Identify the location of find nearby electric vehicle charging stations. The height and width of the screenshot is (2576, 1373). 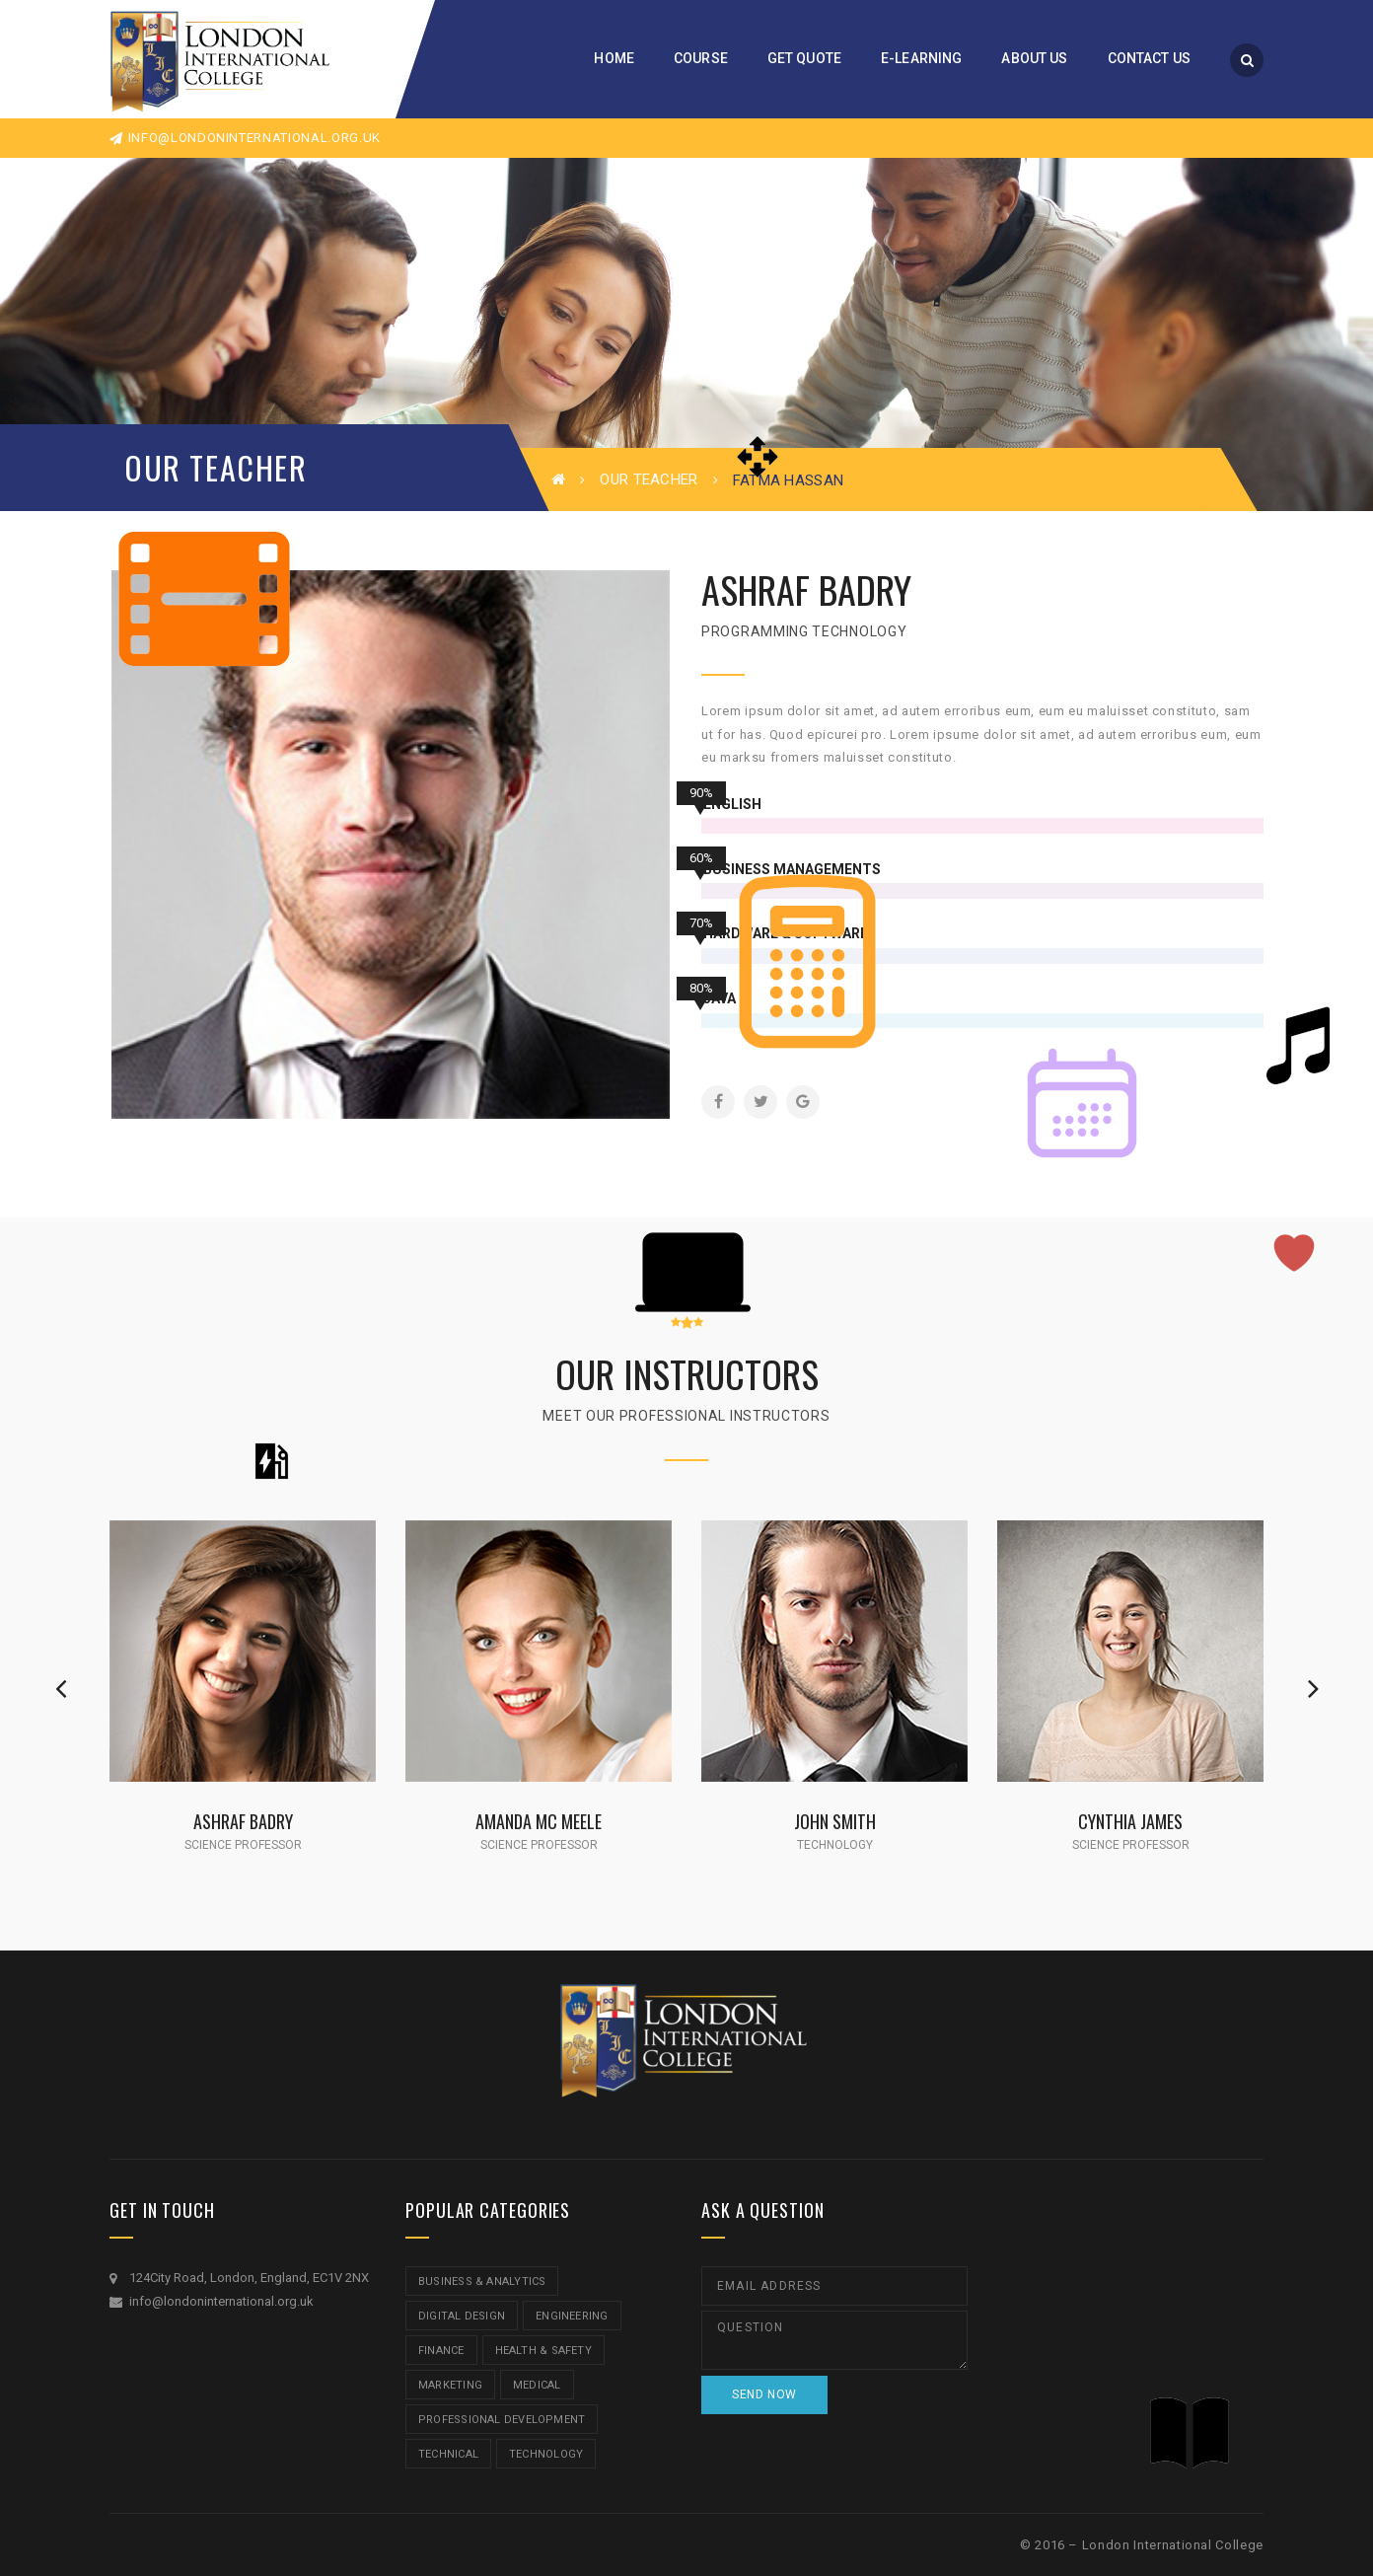
(271, 1461).